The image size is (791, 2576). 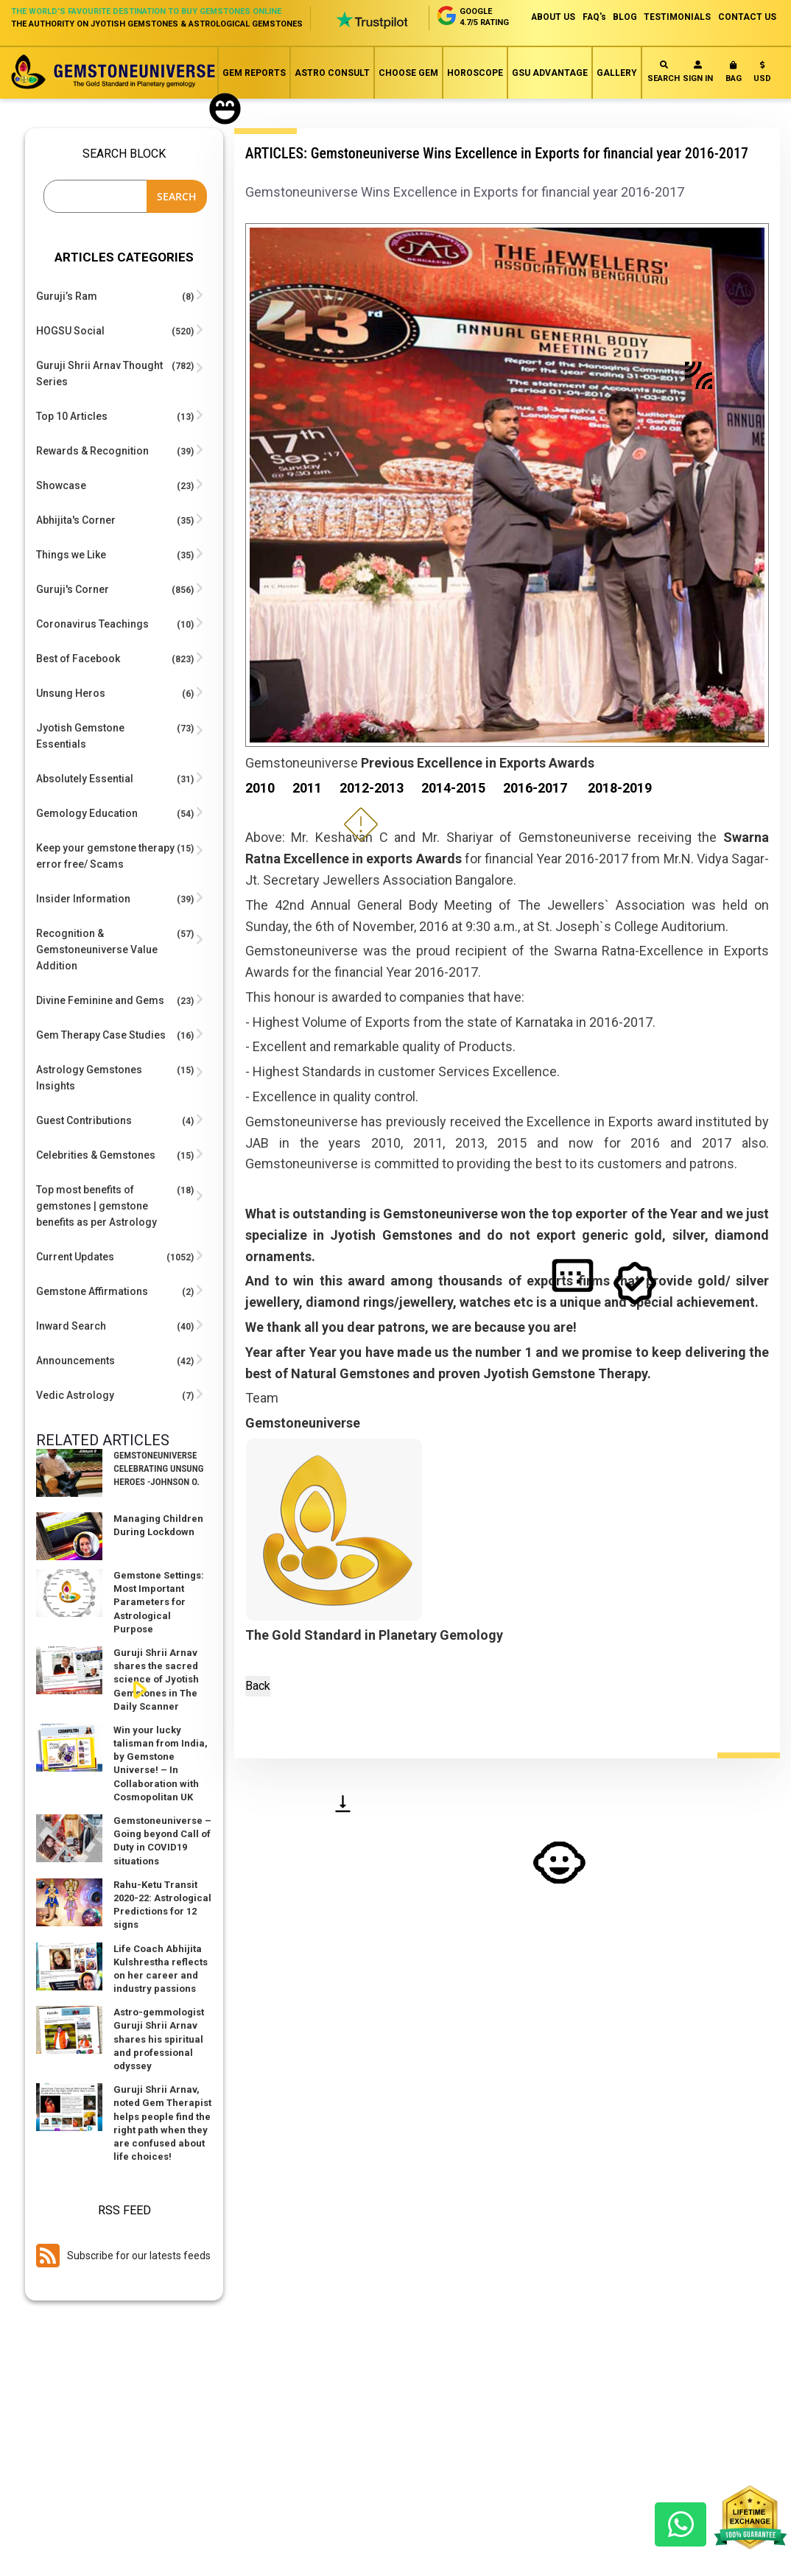 I want to click on align content to the bottom edge, so click(x=342, y=1803).